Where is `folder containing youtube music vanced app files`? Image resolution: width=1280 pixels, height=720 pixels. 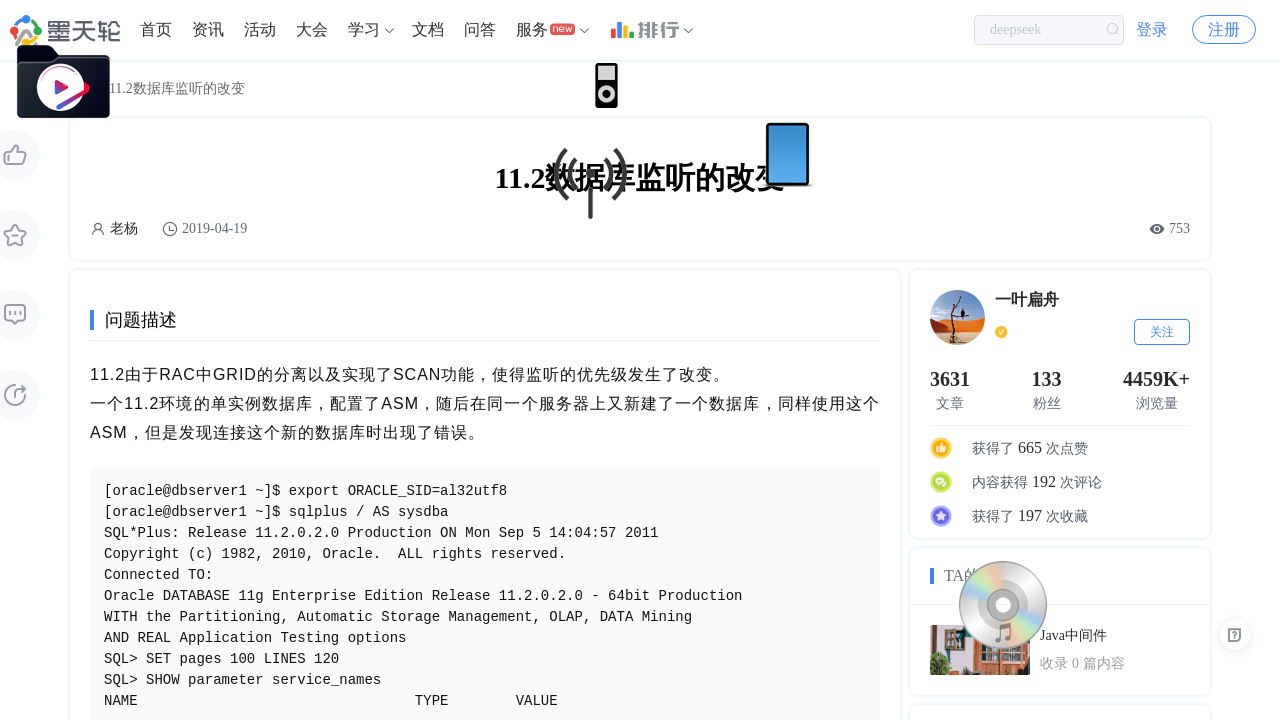
folder containing youtube music vanced app files is located at coordinates (63, 84).